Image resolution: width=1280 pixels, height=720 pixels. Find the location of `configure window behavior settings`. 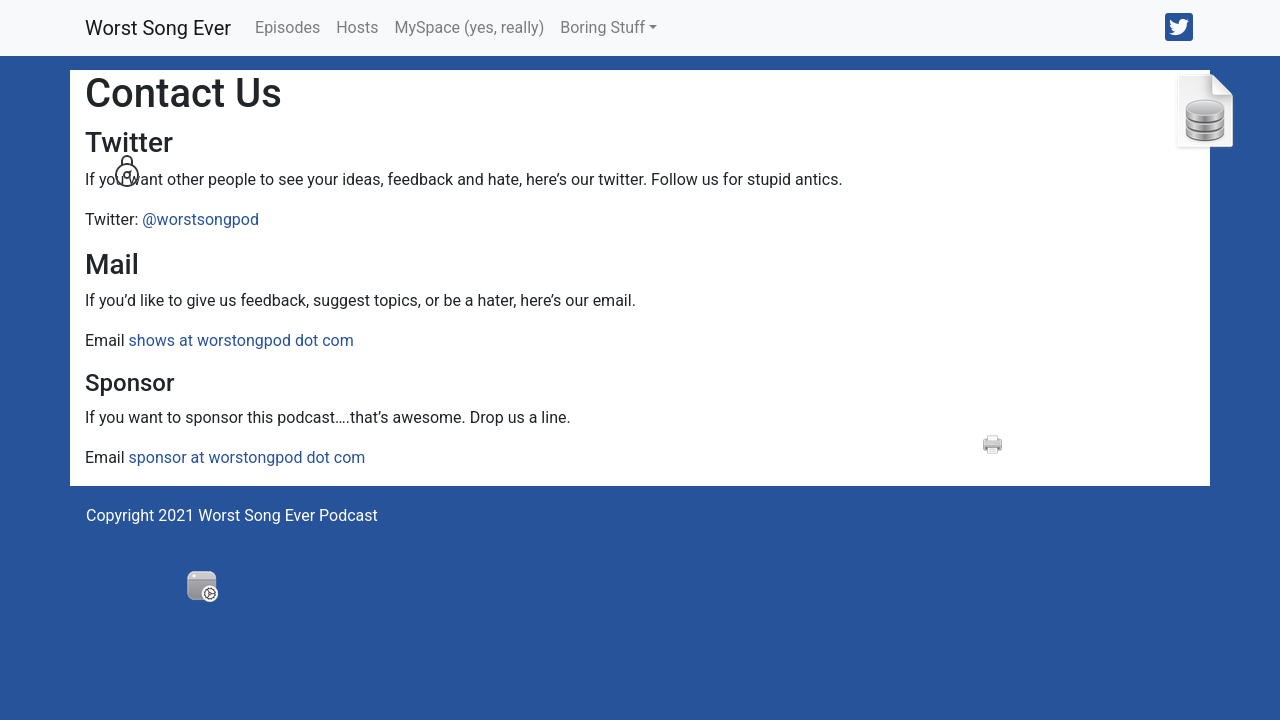

configure window behavior settings is located at coordinates (202, 586).